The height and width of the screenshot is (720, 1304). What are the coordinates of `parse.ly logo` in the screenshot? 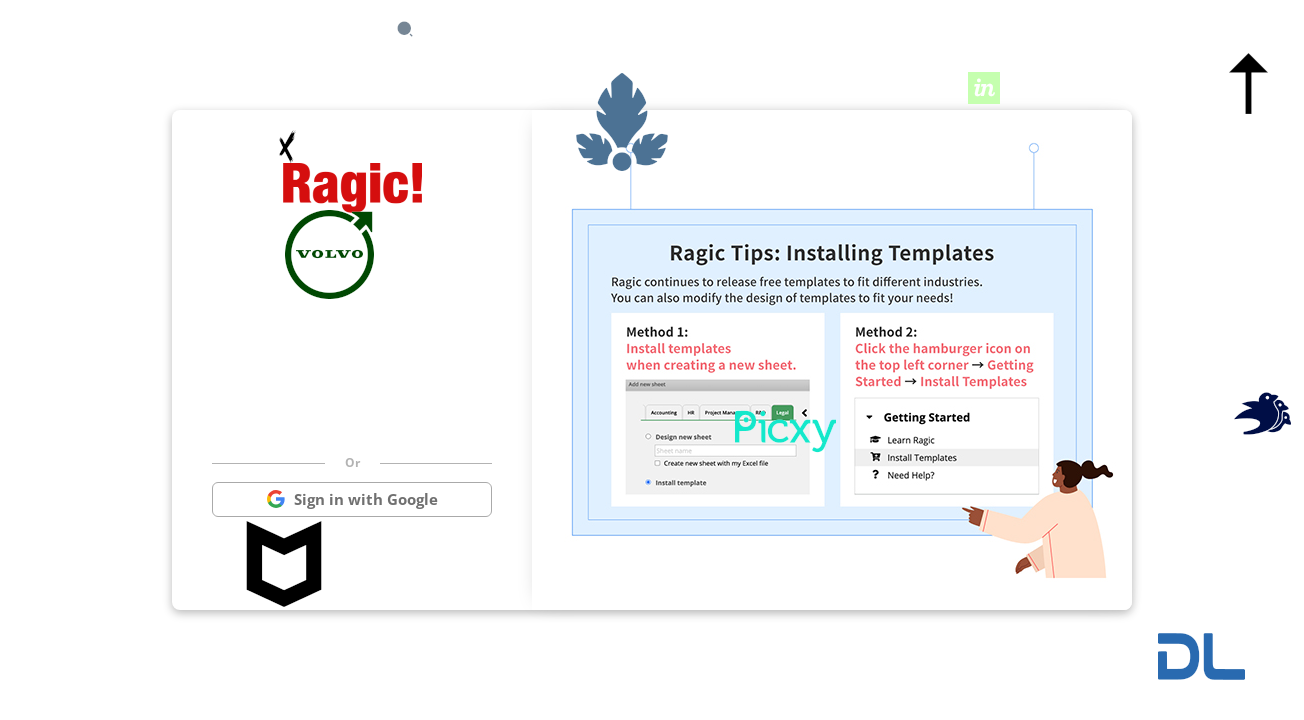 It's located at (622, 122).